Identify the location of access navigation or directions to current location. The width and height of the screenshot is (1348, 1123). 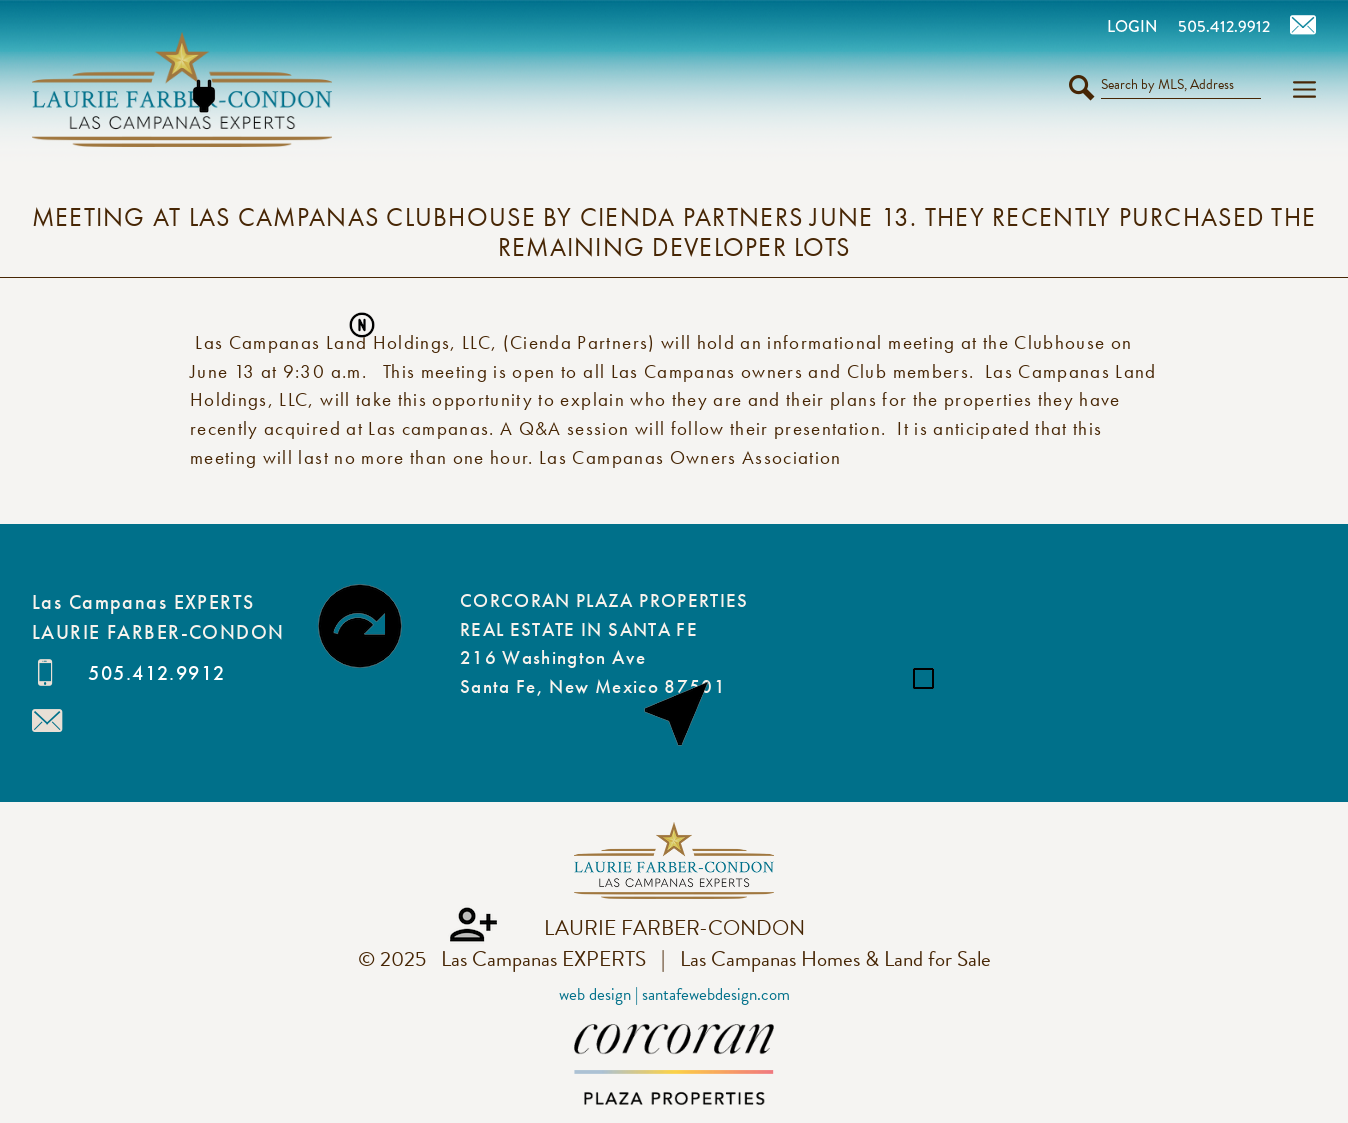
(676, 713).